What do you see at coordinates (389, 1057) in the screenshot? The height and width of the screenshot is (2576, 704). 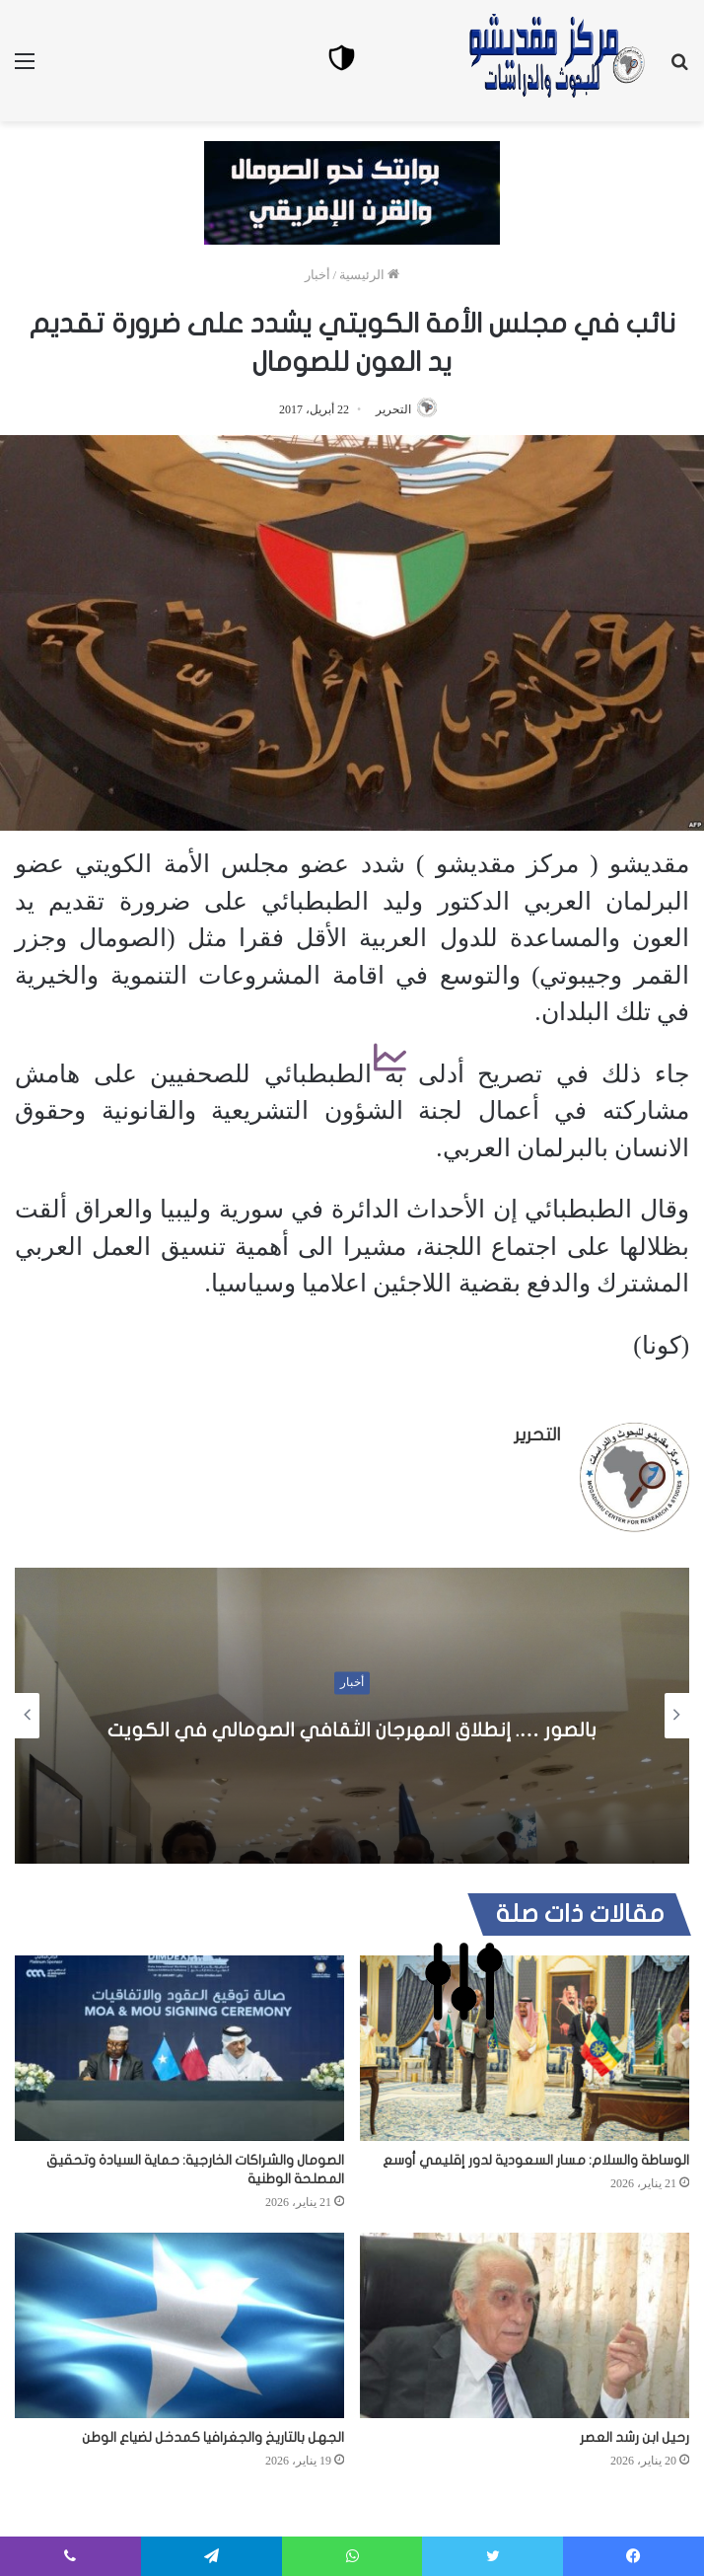 I see `view analytics or statistics` at bounding box center [389, 1057].